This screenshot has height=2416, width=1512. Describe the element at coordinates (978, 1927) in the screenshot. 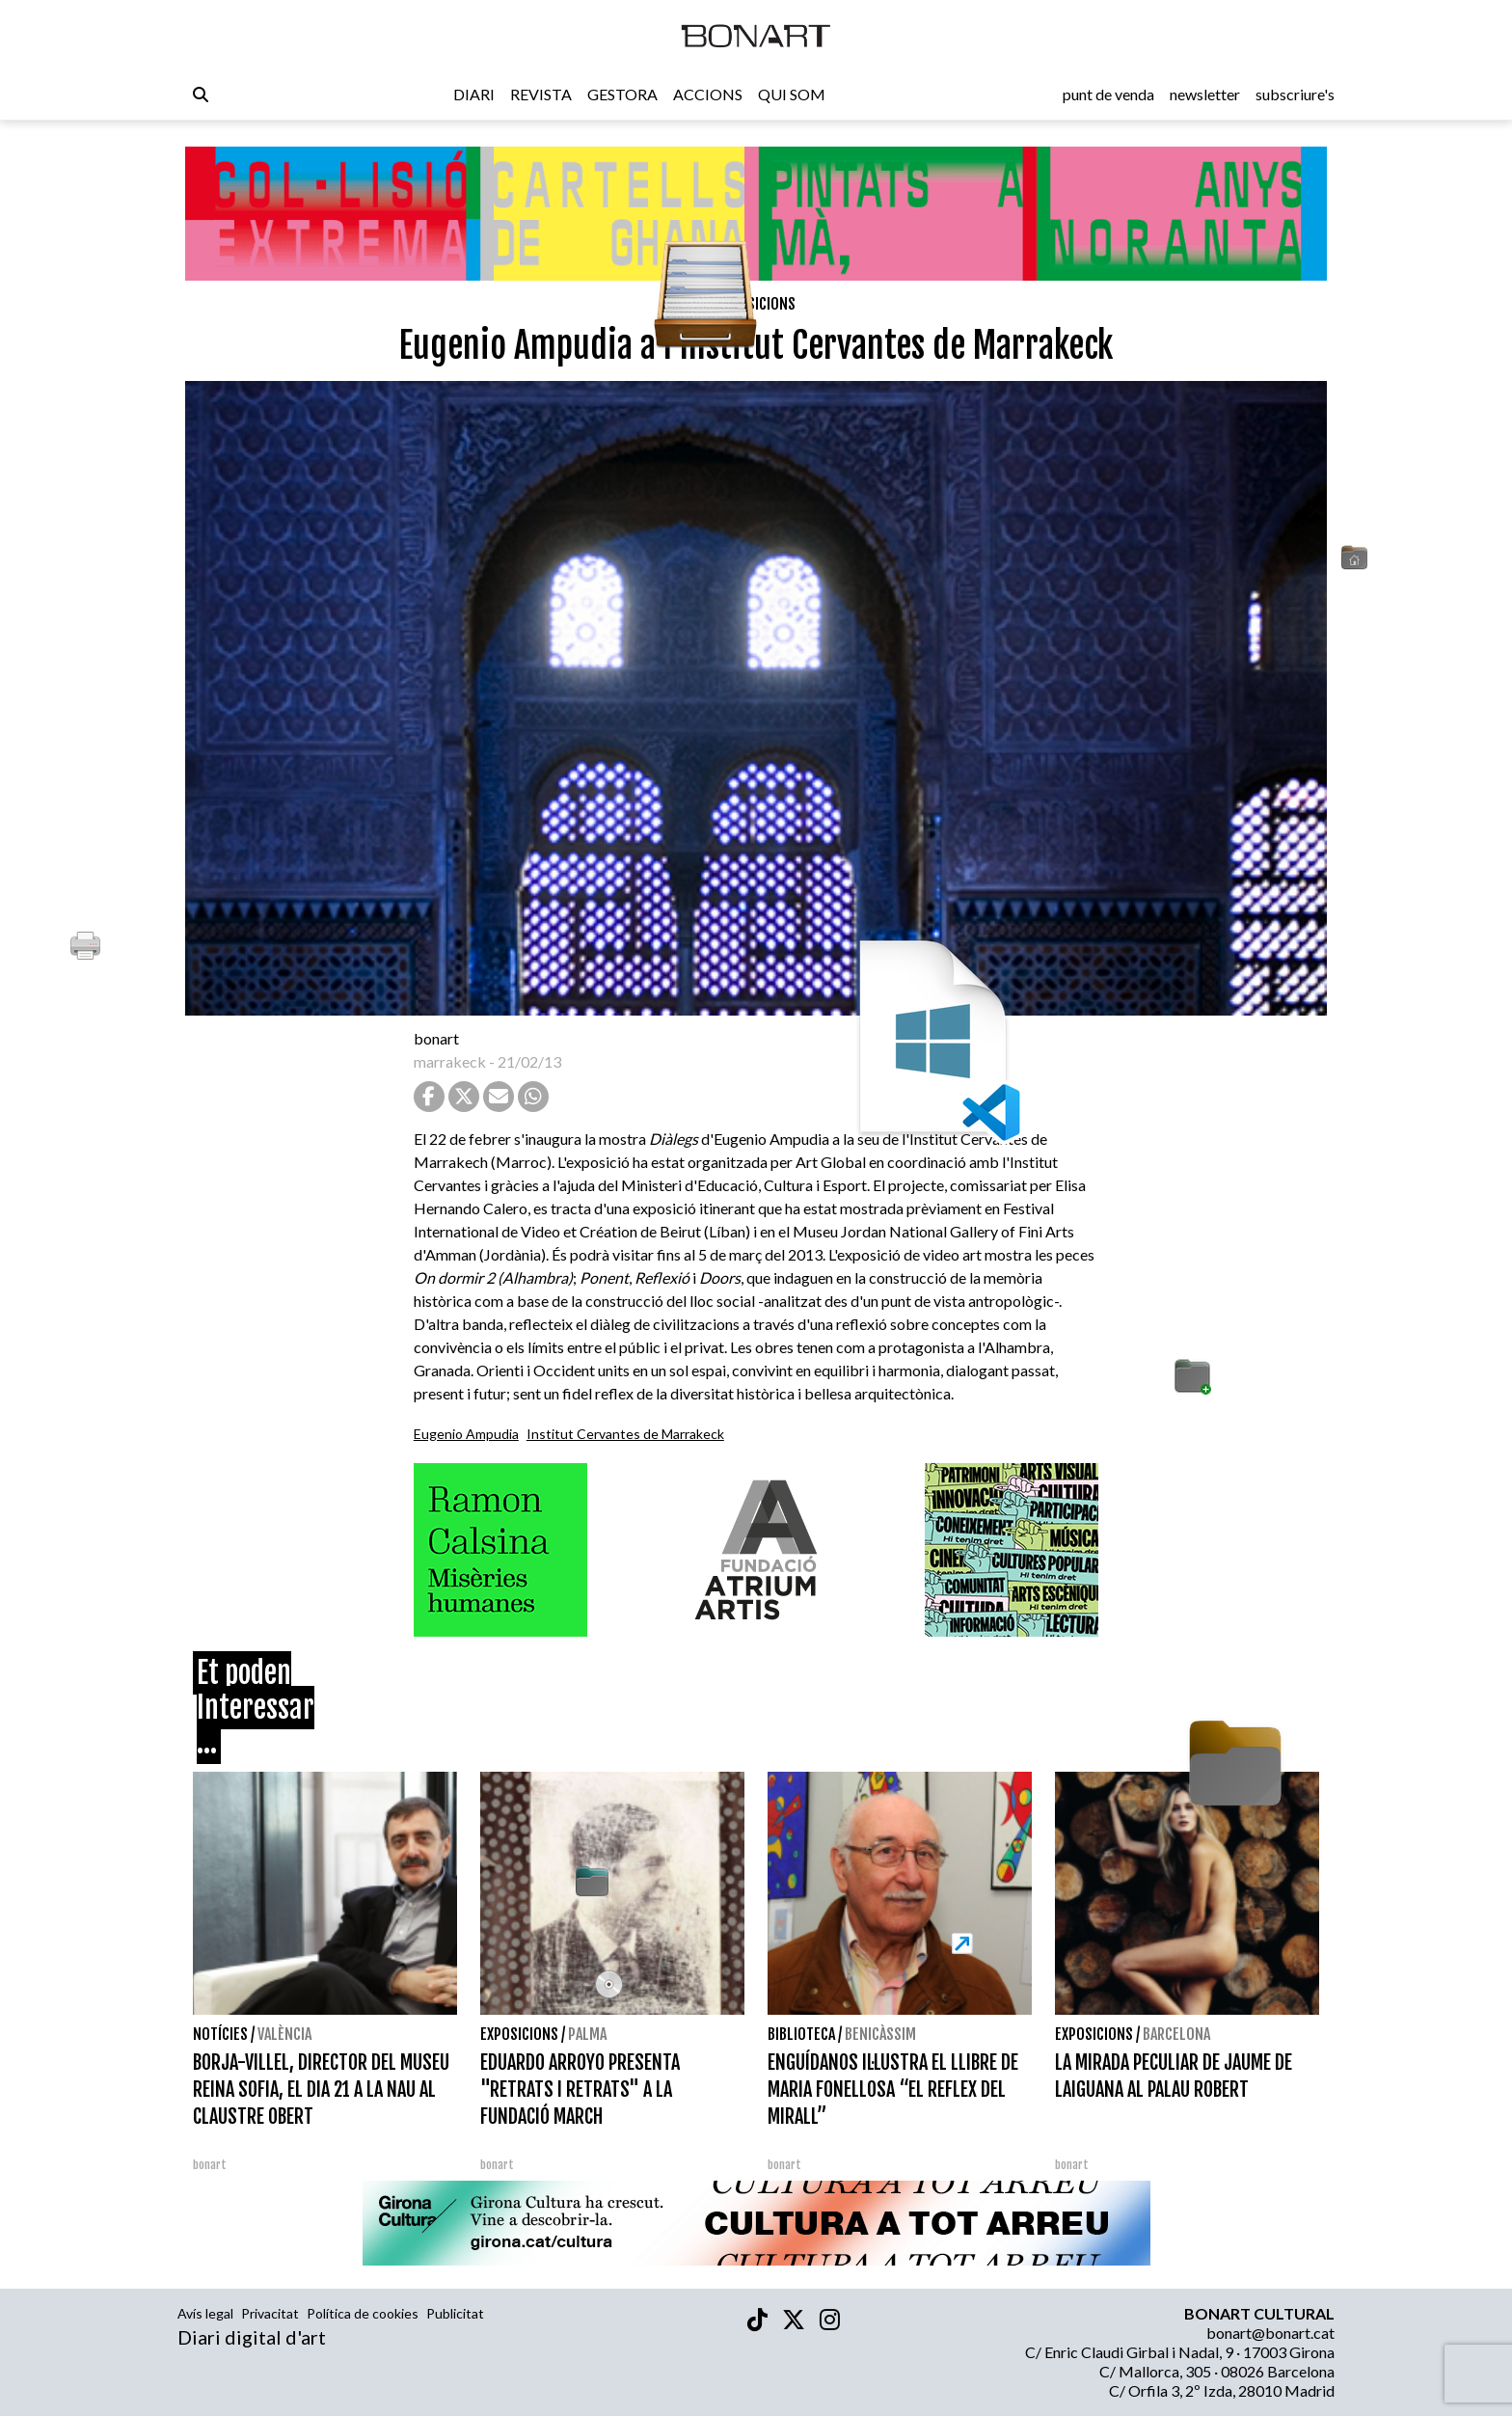

I see `indicates this item is a shortcut to another file or application` at that location.